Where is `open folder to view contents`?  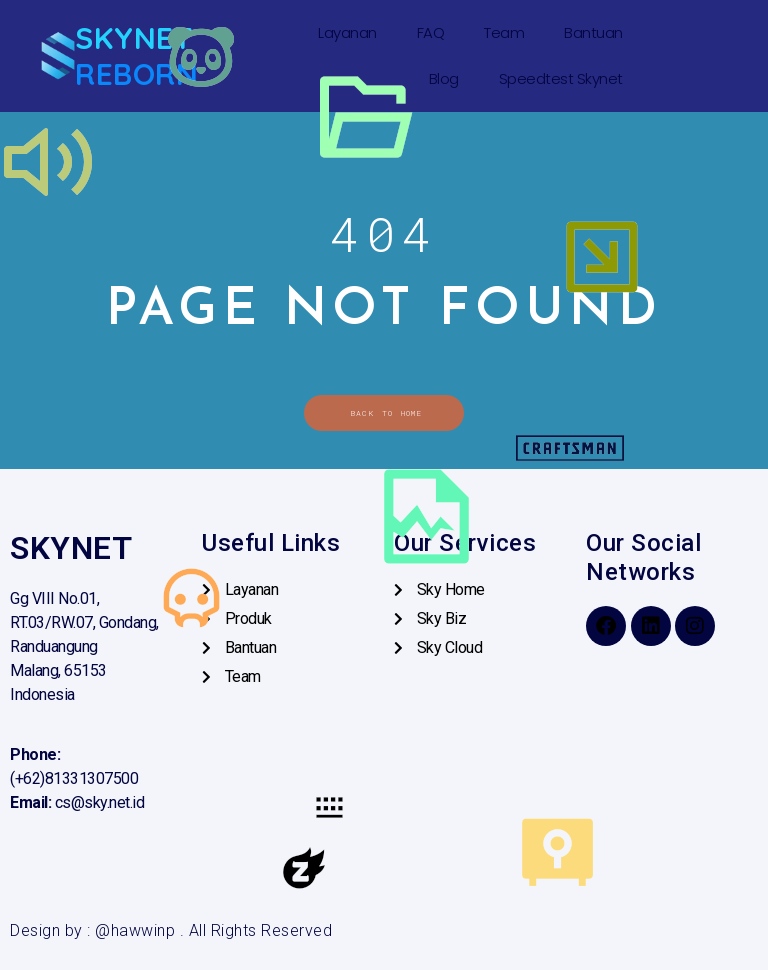 open folder to view contents is located at coordinates (365, 117).